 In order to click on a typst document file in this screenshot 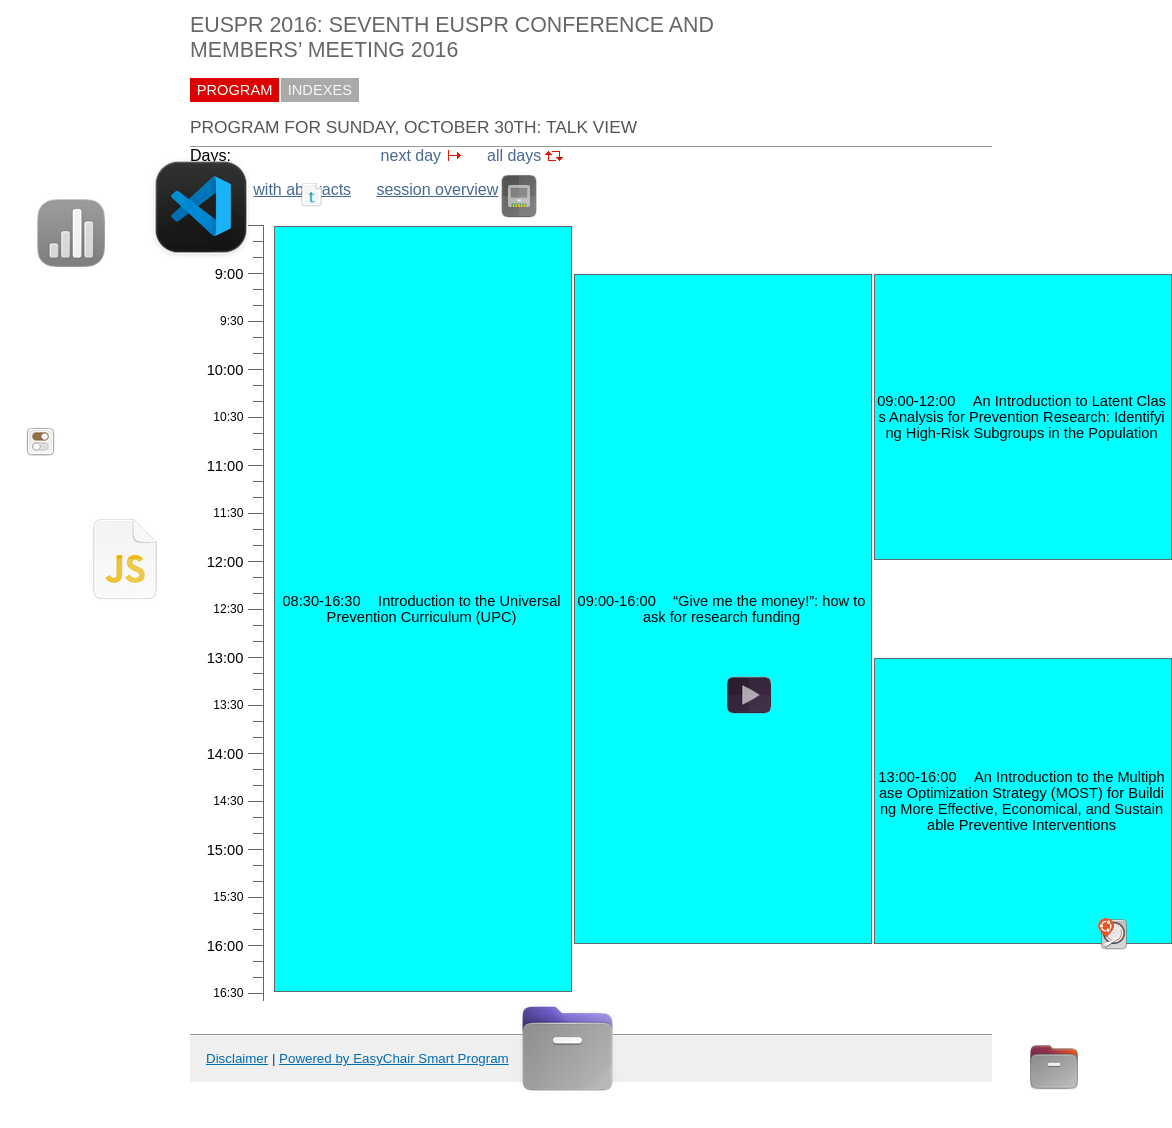, I will do `click(311, 194)`.